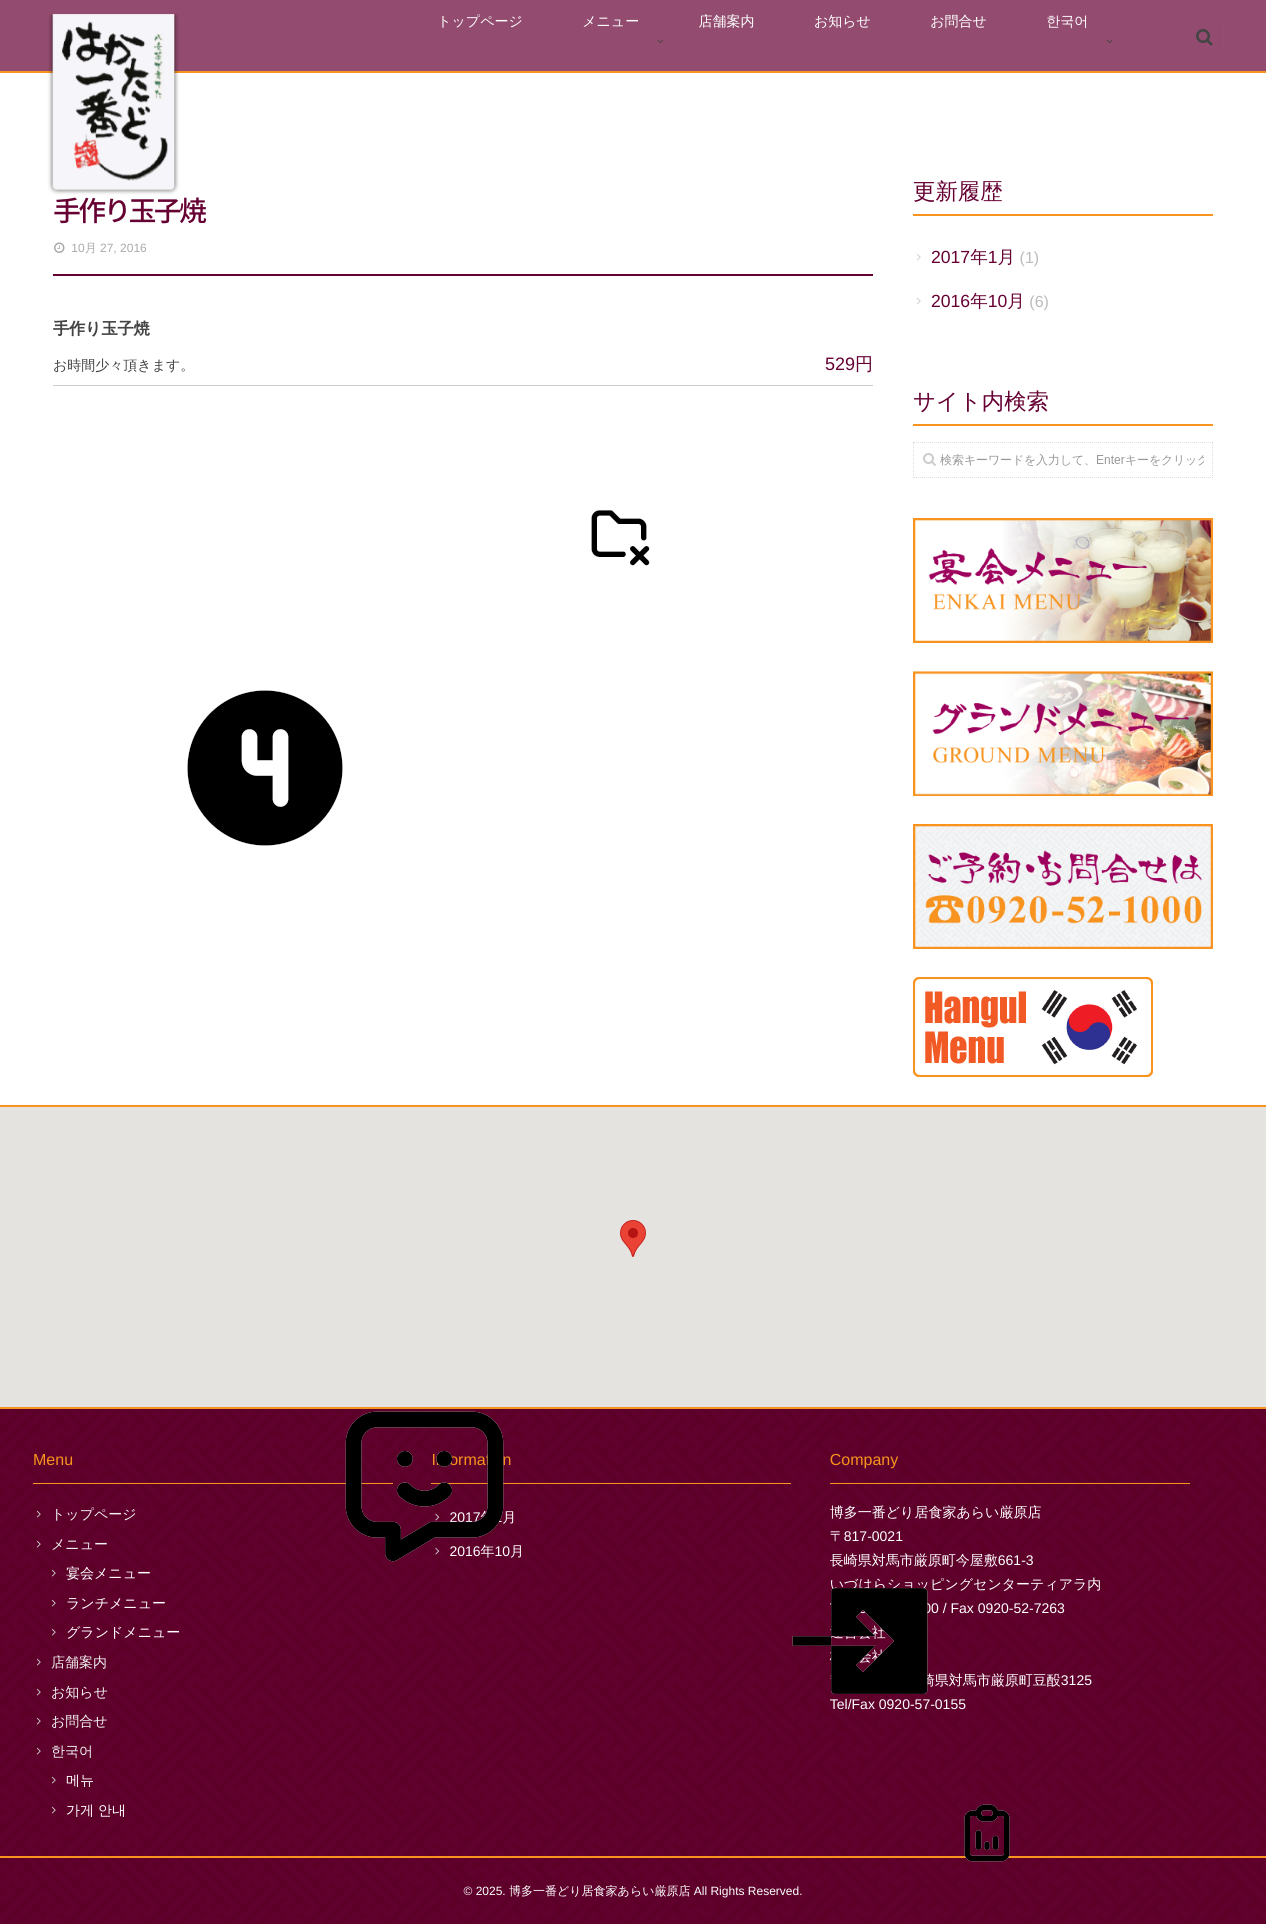 The width and height of the screenshot is (1266, 1924). I want to click on open chatbot or AI assistant, so click(424, 1482).